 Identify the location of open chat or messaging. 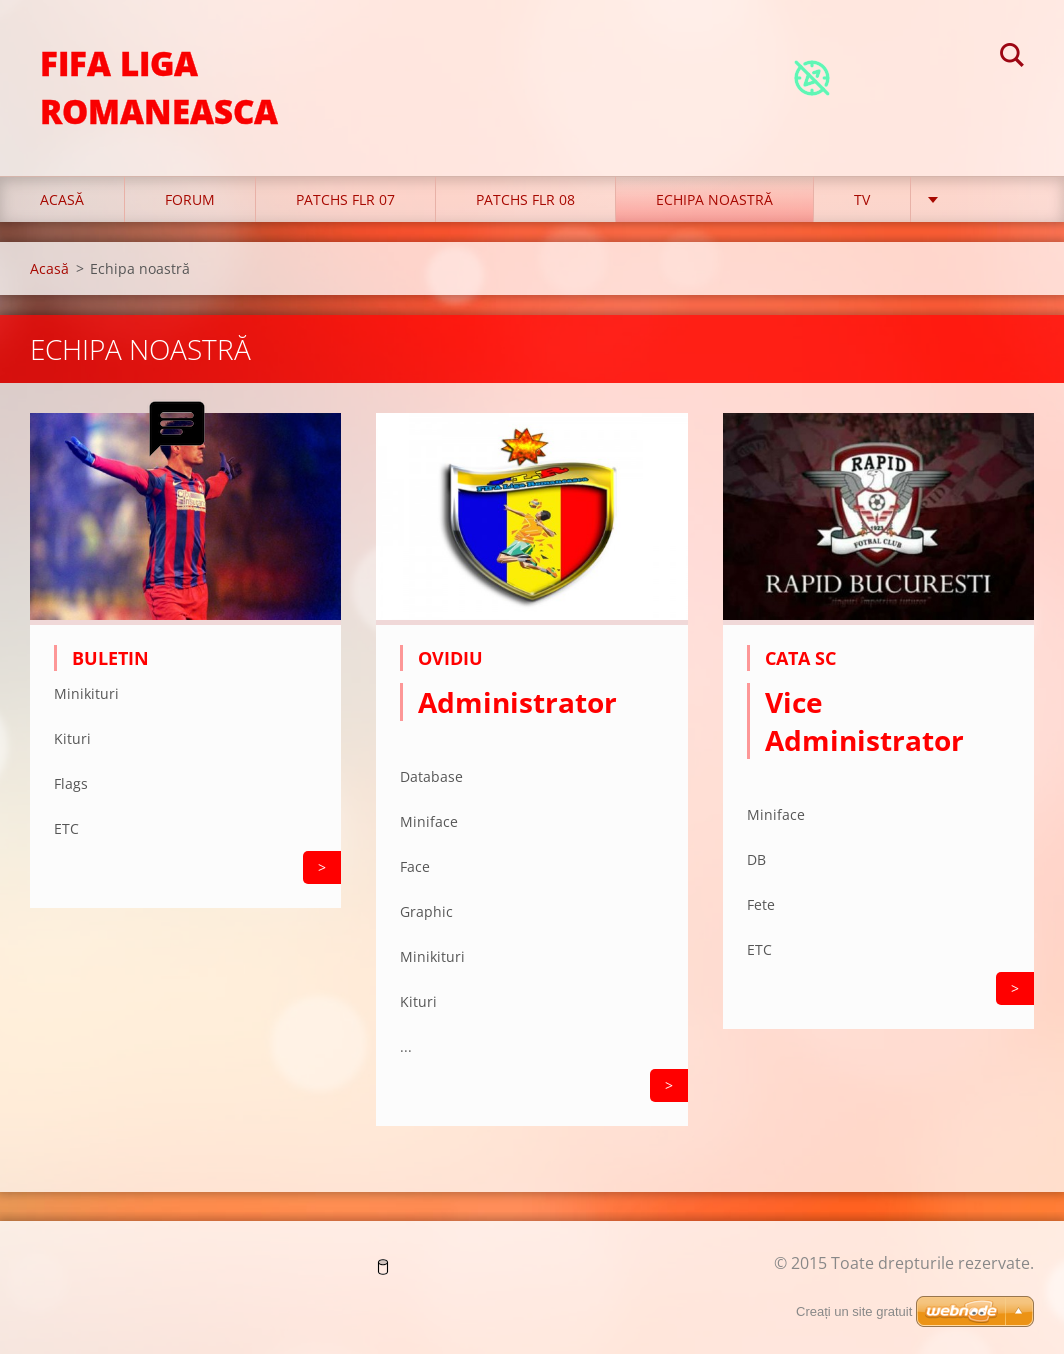
(177, 429).